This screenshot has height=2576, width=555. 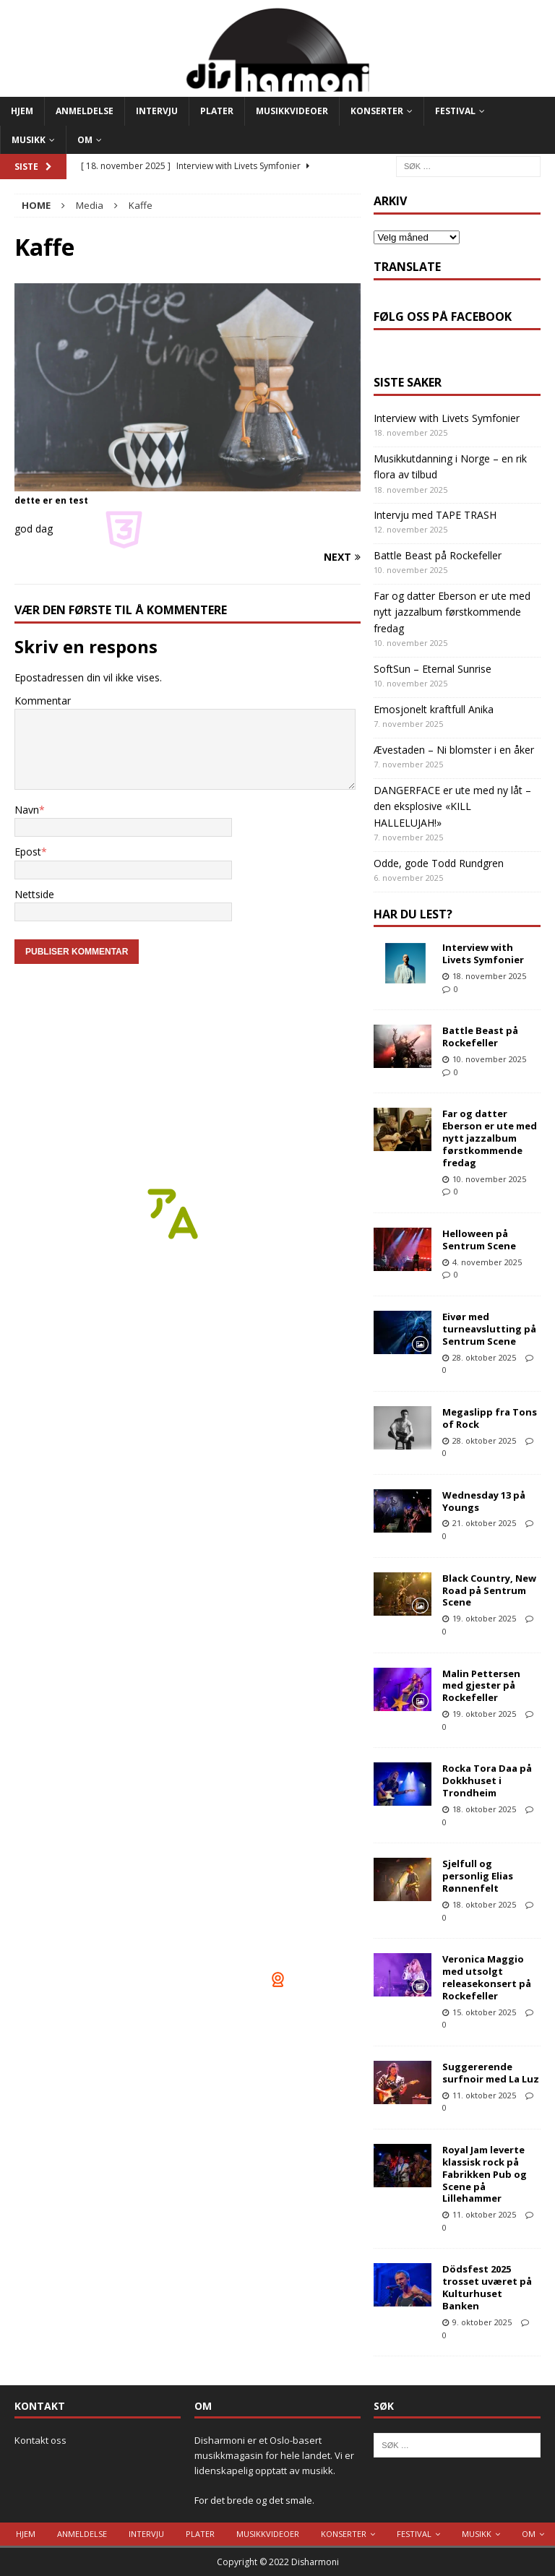 What do you see at coordinates (278, 1979) in the screenshot?
I see `access webcam settings` at bounding box center [278, 1979].